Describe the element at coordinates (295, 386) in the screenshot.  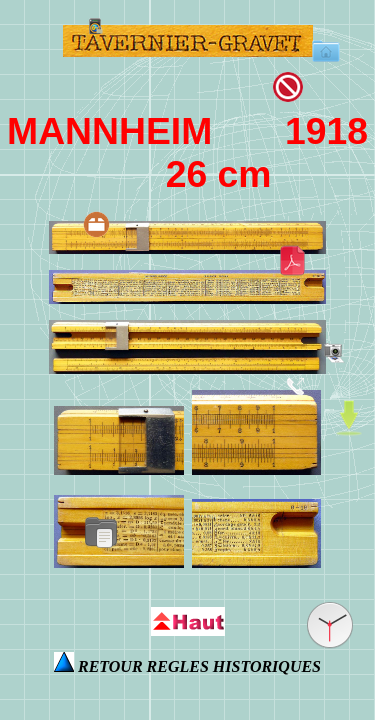
I see `indicates an outgoing call was made` at that location.